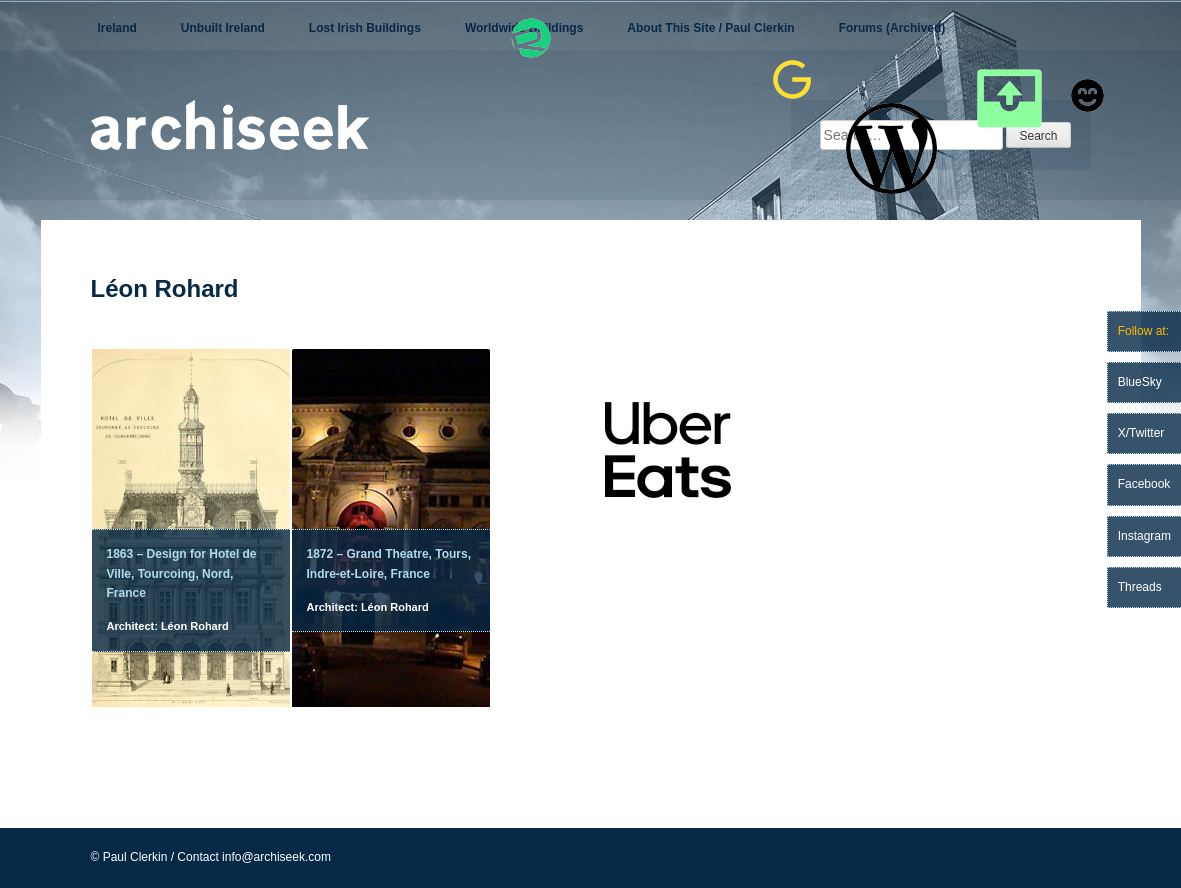 Image resolution: width=1181 pixels, height=888 pixels. Describe the element at coordinates (668, 450) in the screenshot. I see `open the Uber Eats app` at that location.